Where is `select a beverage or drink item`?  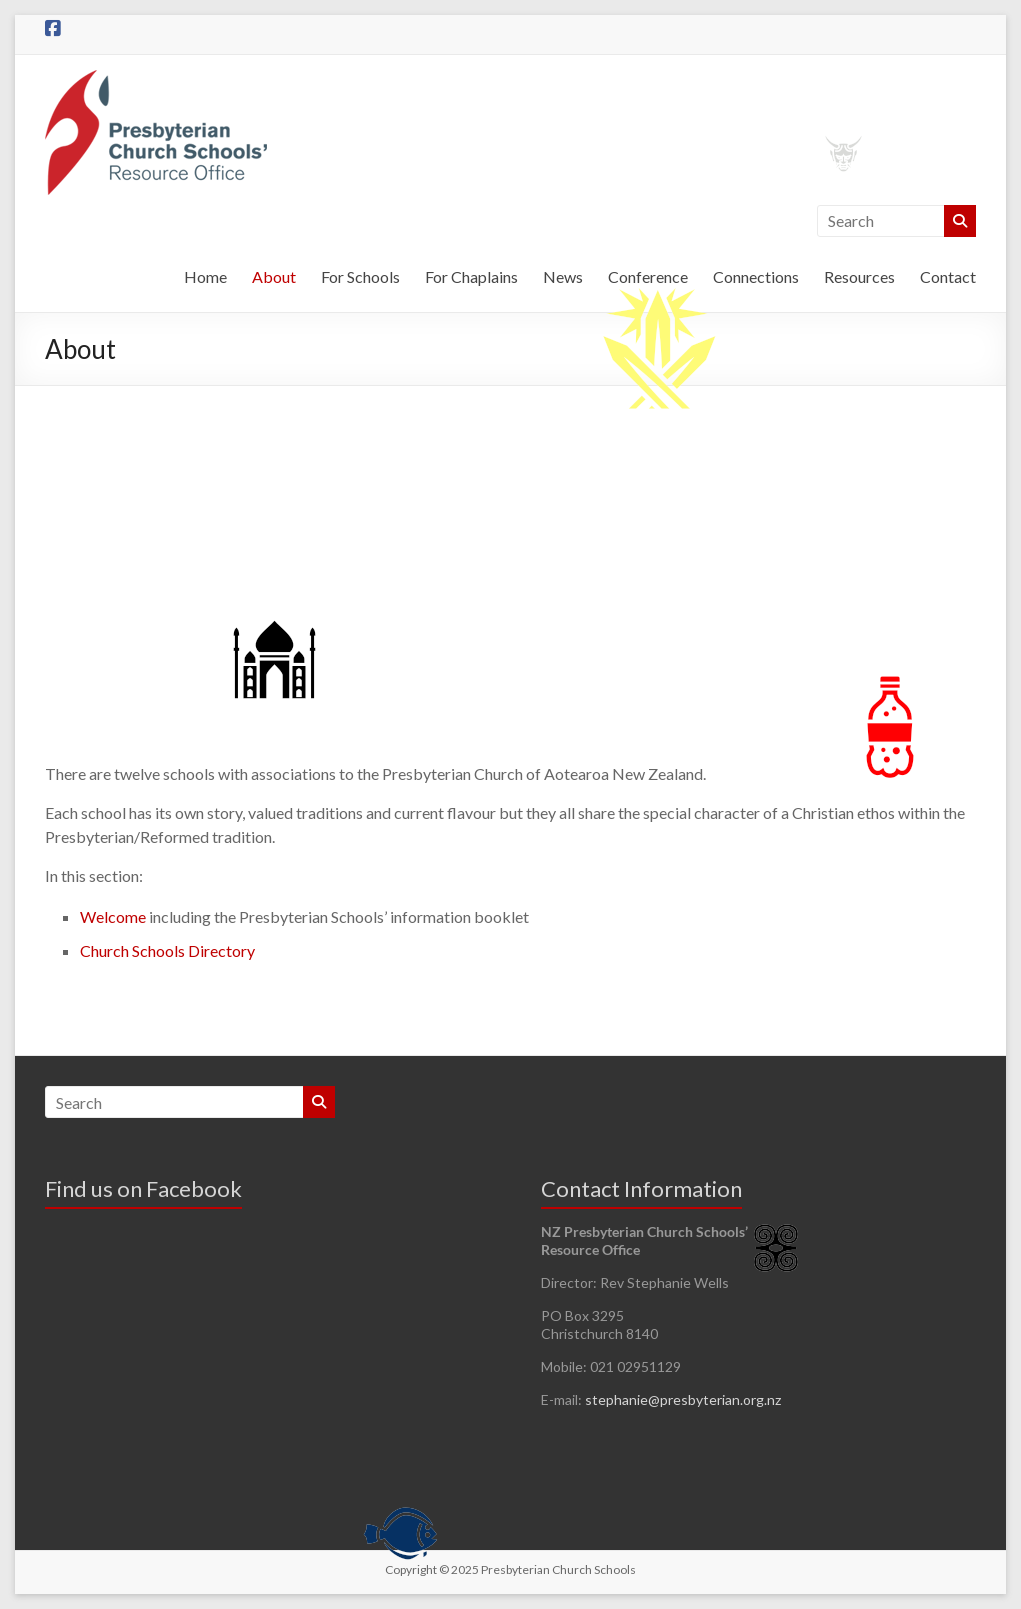
select a beverage or drink item is located at coordinates (890, 727).